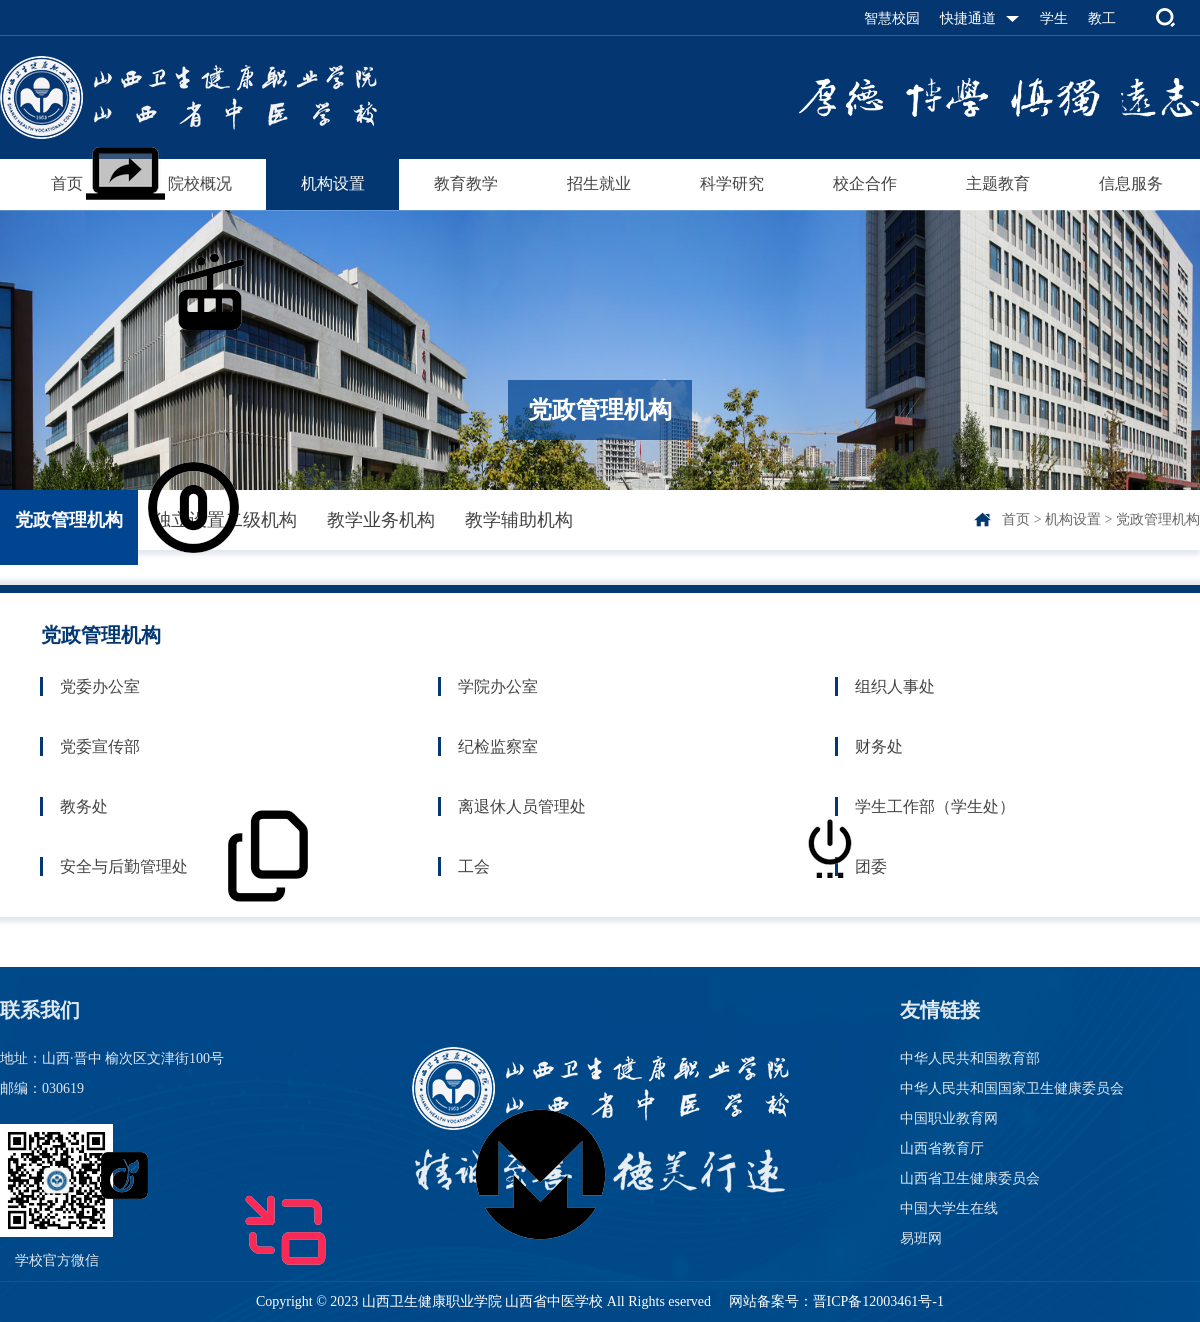  What do you see at coordinates (268, 856) in the screenshot?
I see `copy to clipboard` at bounding box center [268, 856].